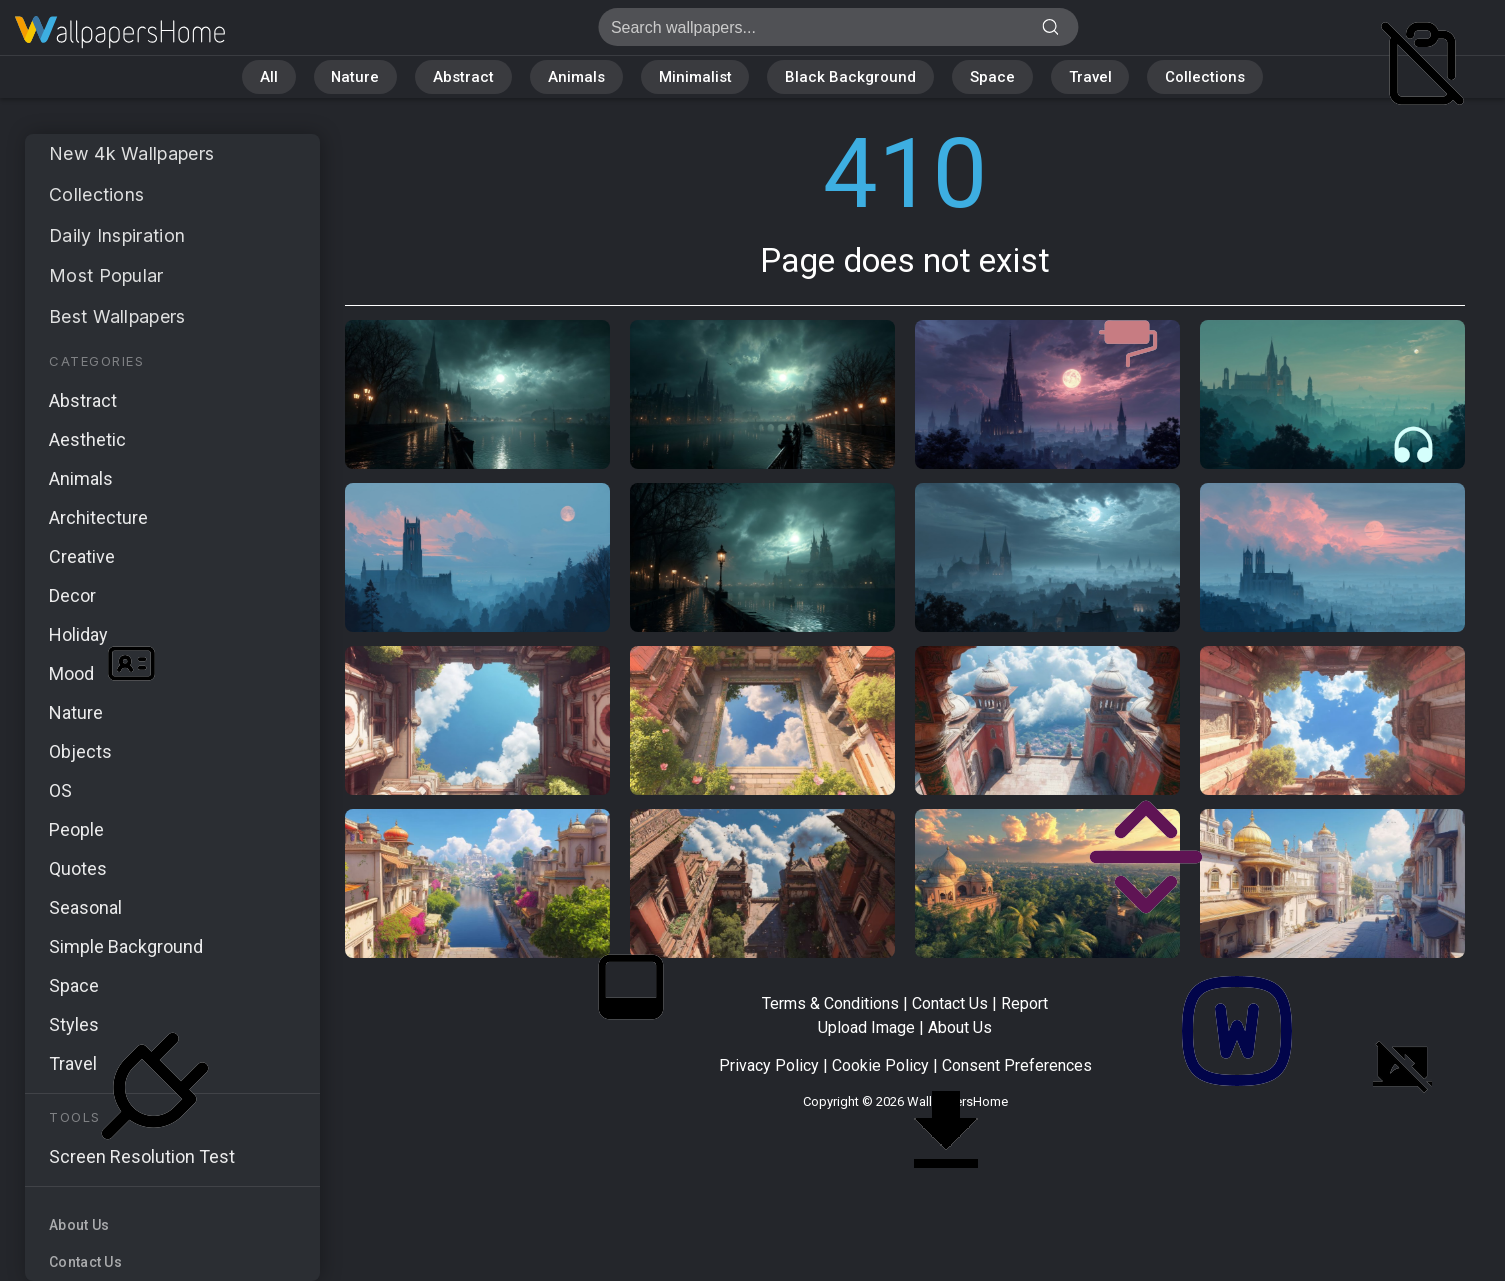  What do you see at coordinates (1402, 1066) in the screenshot?
I see `stop sharing your screen` at bounding box center [1402, 1066].